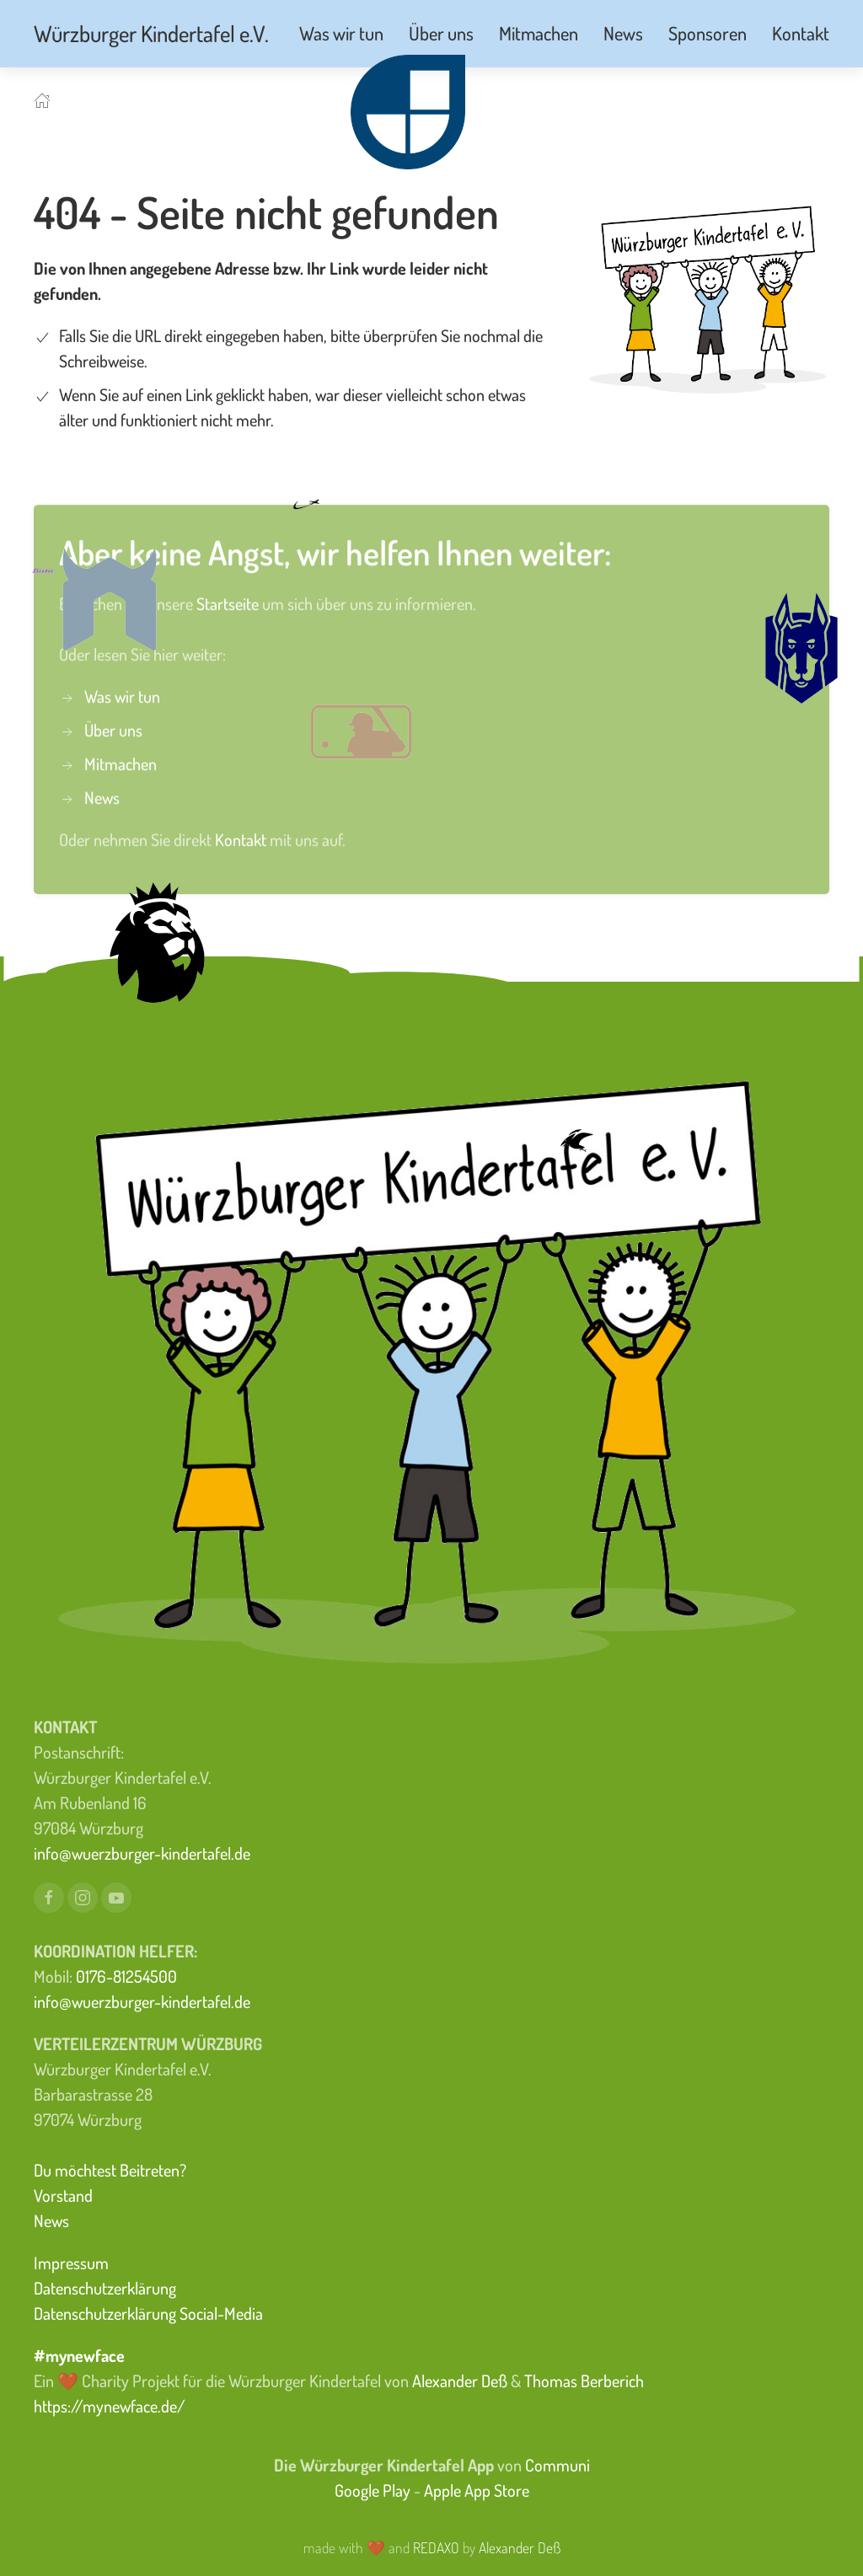  Describe the element at coordinates (408, 112) in the screenshot. I see `jamstack platform or framework branding` at that location.